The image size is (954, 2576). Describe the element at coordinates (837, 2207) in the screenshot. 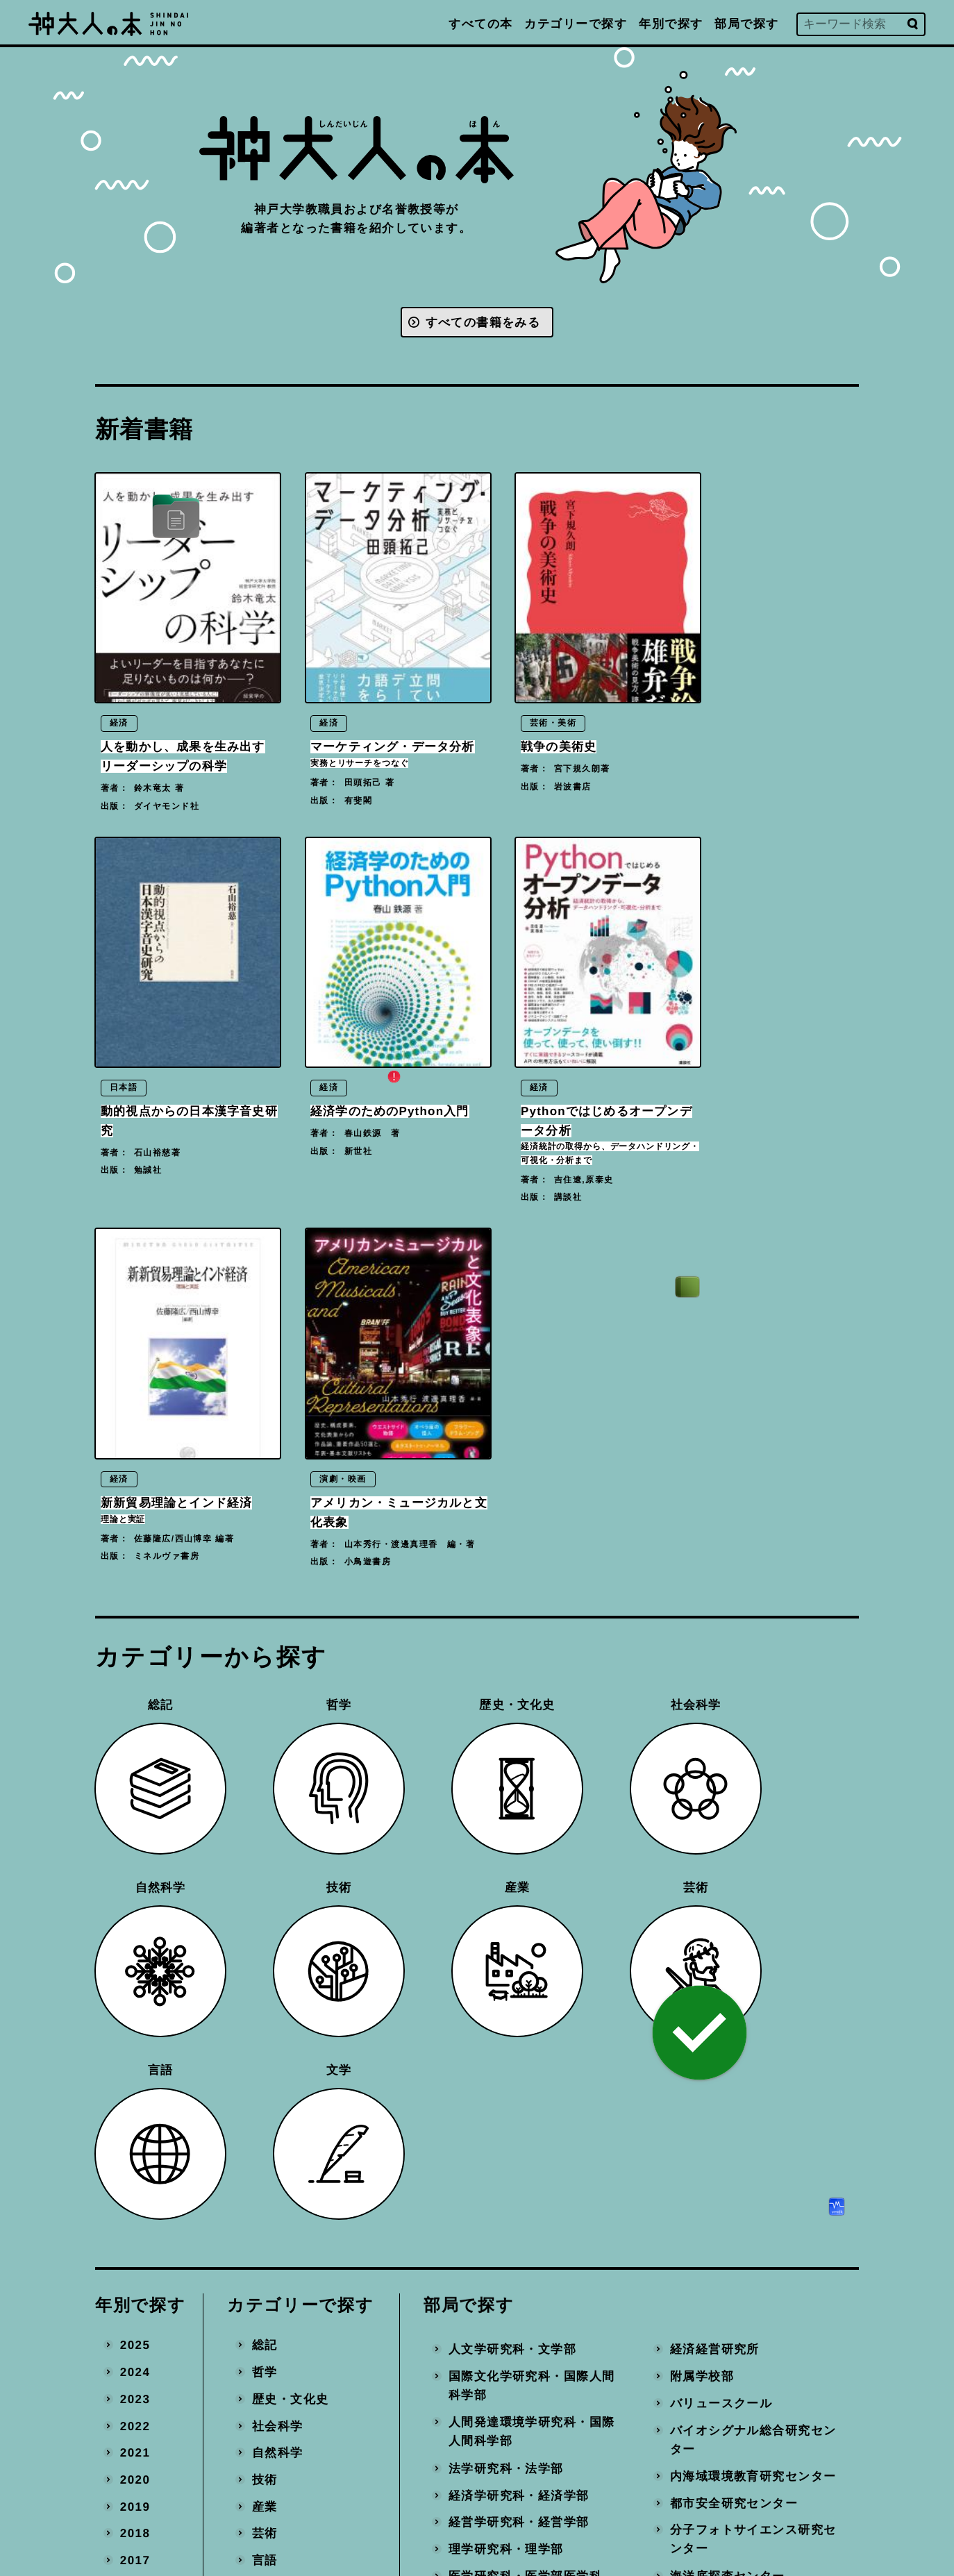

I see `a virtualbox virtual machine disk file` at that location.